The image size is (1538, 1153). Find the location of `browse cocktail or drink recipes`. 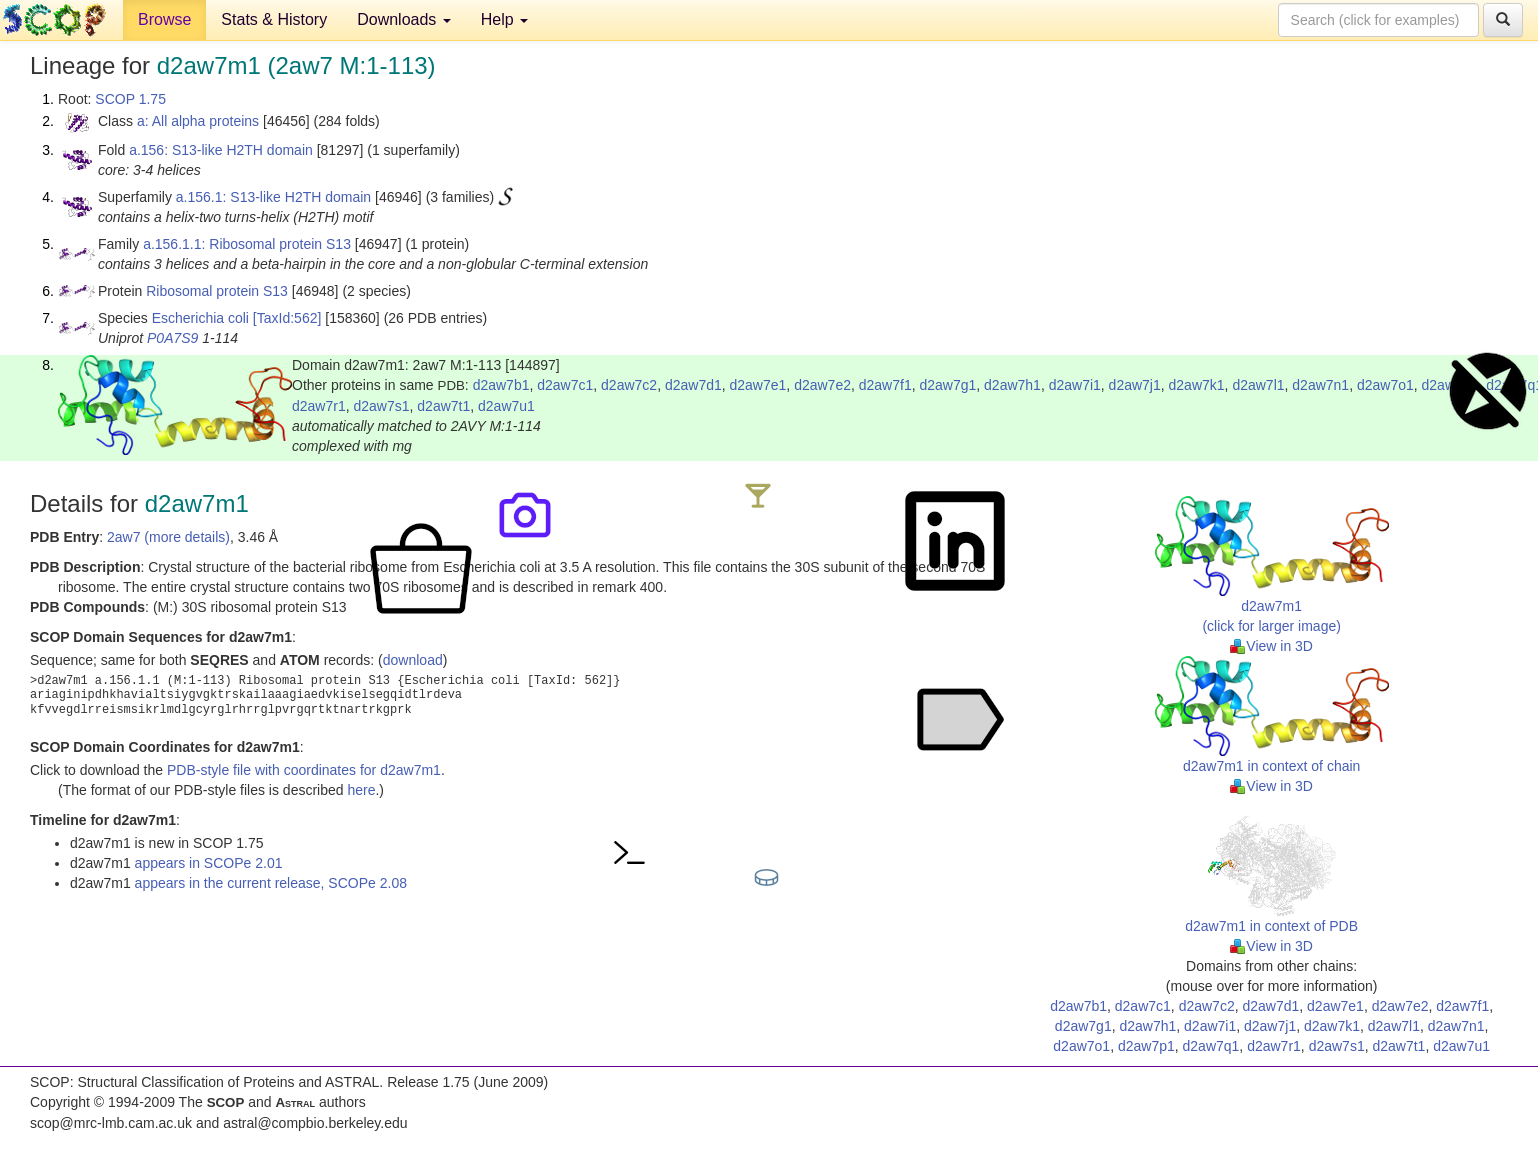

browse cocktail or drink recipes is located at coordinates (758, 495).